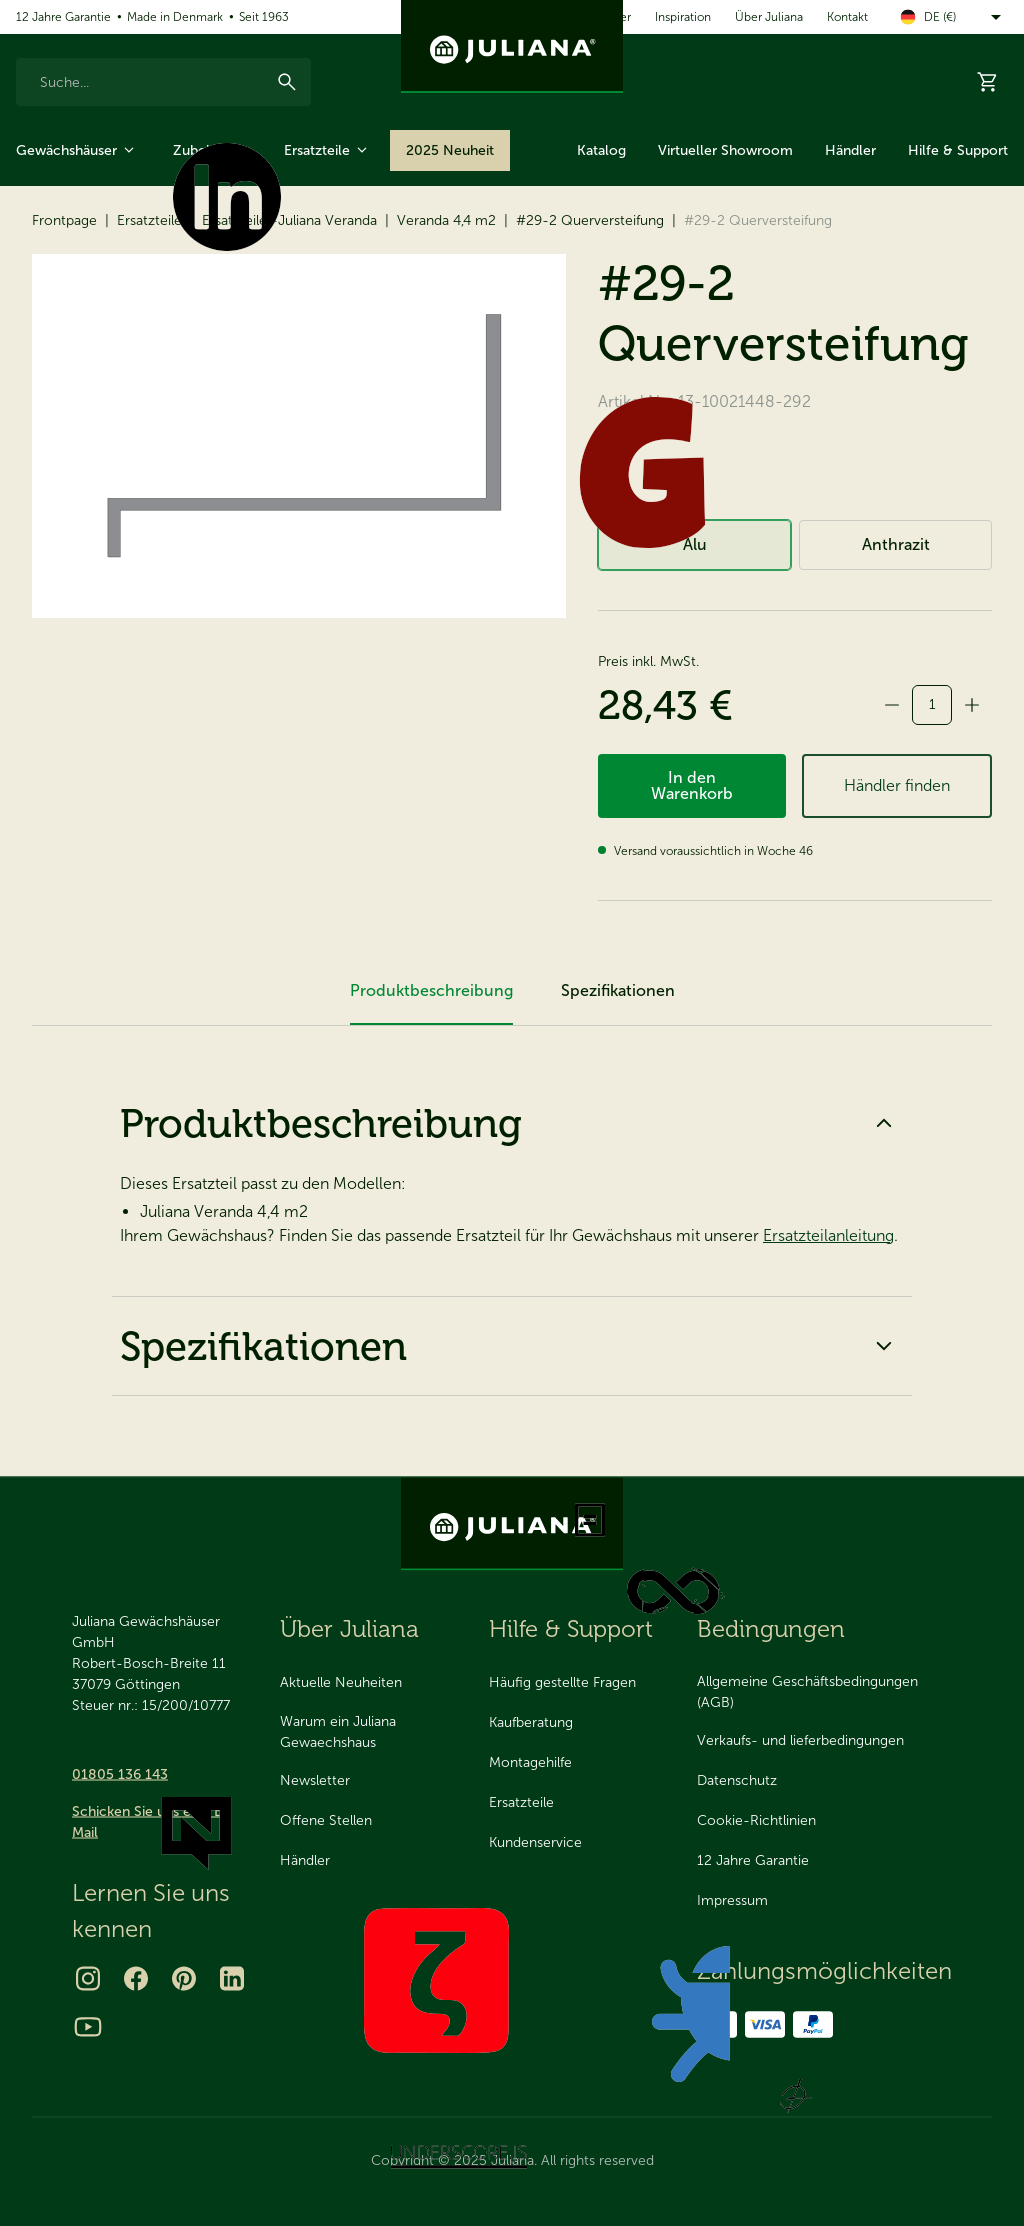 The image size is (1024, 2226). I want to click on open zettlr markdown editor, so click(436, 1980).